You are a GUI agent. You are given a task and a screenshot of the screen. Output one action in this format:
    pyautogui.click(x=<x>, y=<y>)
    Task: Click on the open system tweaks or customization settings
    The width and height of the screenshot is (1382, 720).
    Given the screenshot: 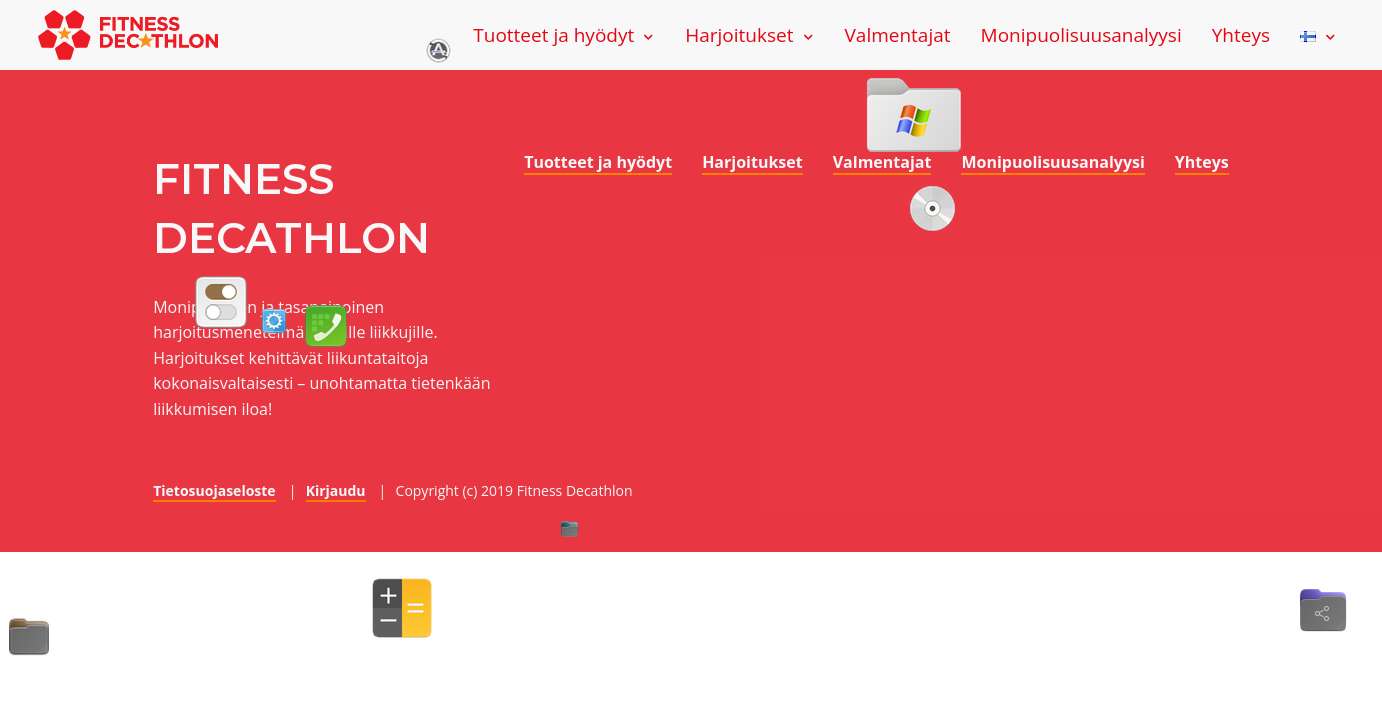 What is the action you would take?
    pyautogui.click(x=221, y=302)
    